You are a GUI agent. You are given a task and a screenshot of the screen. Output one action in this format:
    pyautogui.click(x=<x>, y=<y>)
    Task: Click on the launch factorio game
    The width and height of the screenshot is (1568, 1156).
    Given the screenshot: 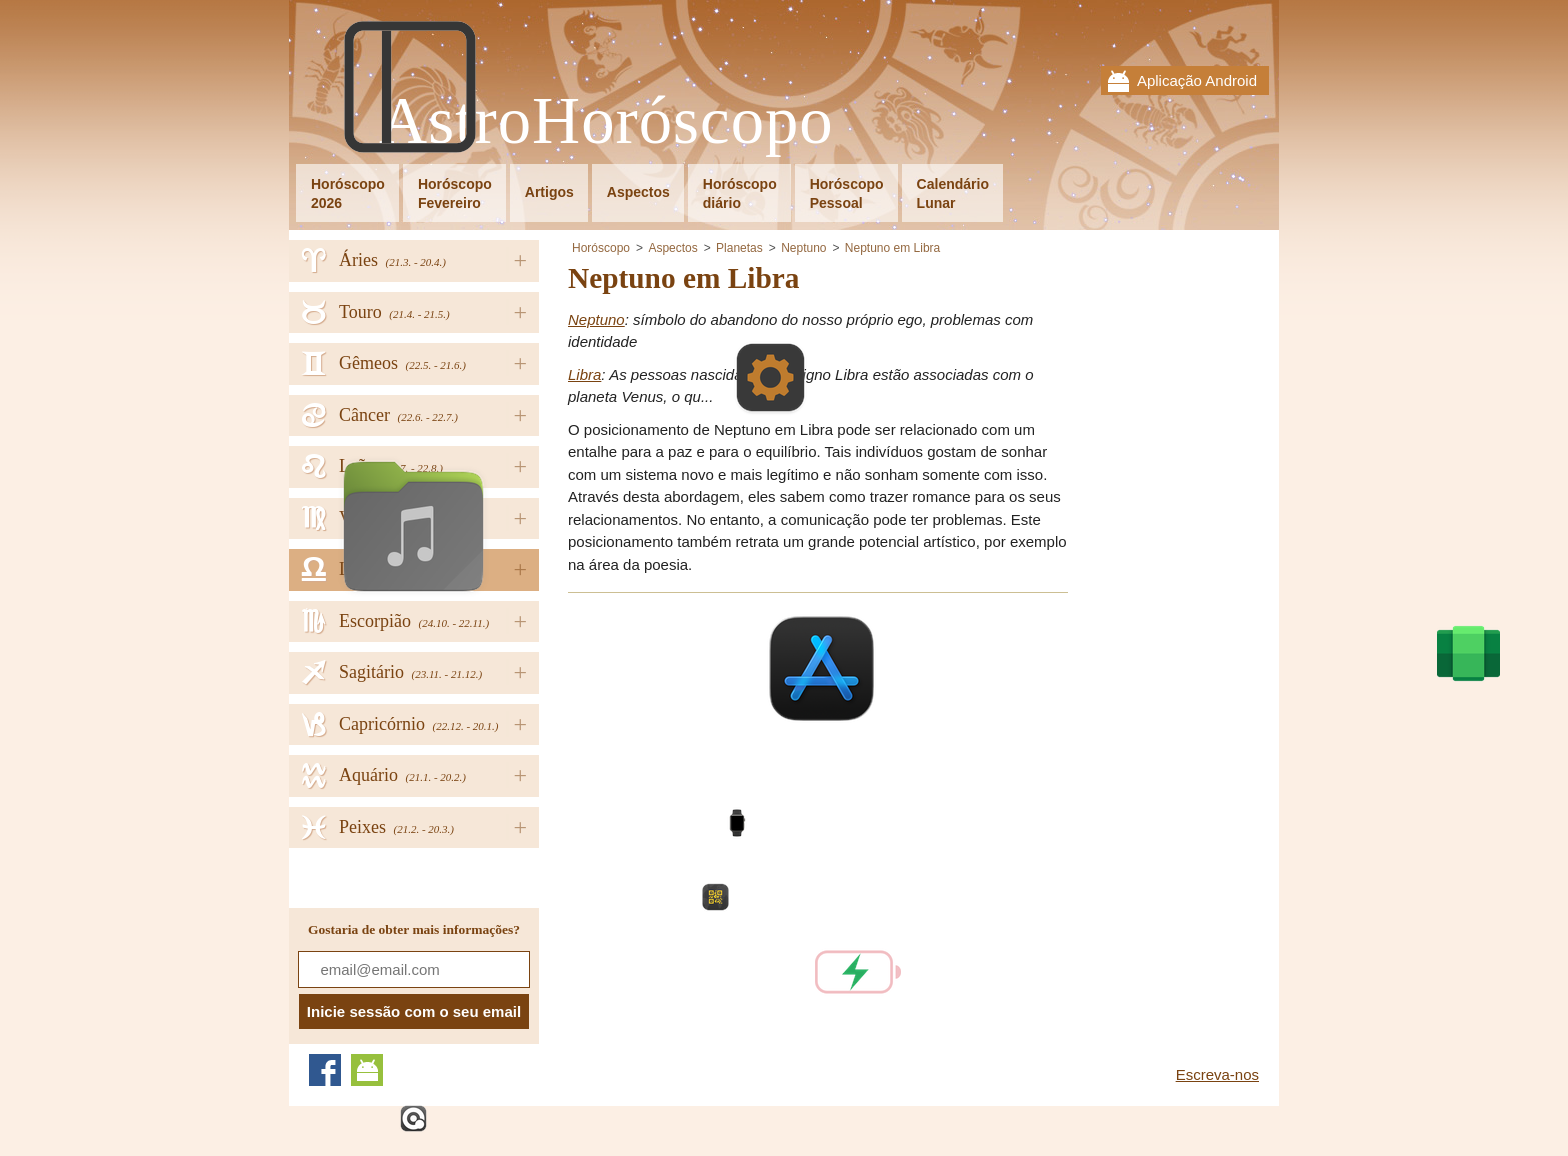 What is the action you would take?
    pyautogui.click(x=770, y=377)
    